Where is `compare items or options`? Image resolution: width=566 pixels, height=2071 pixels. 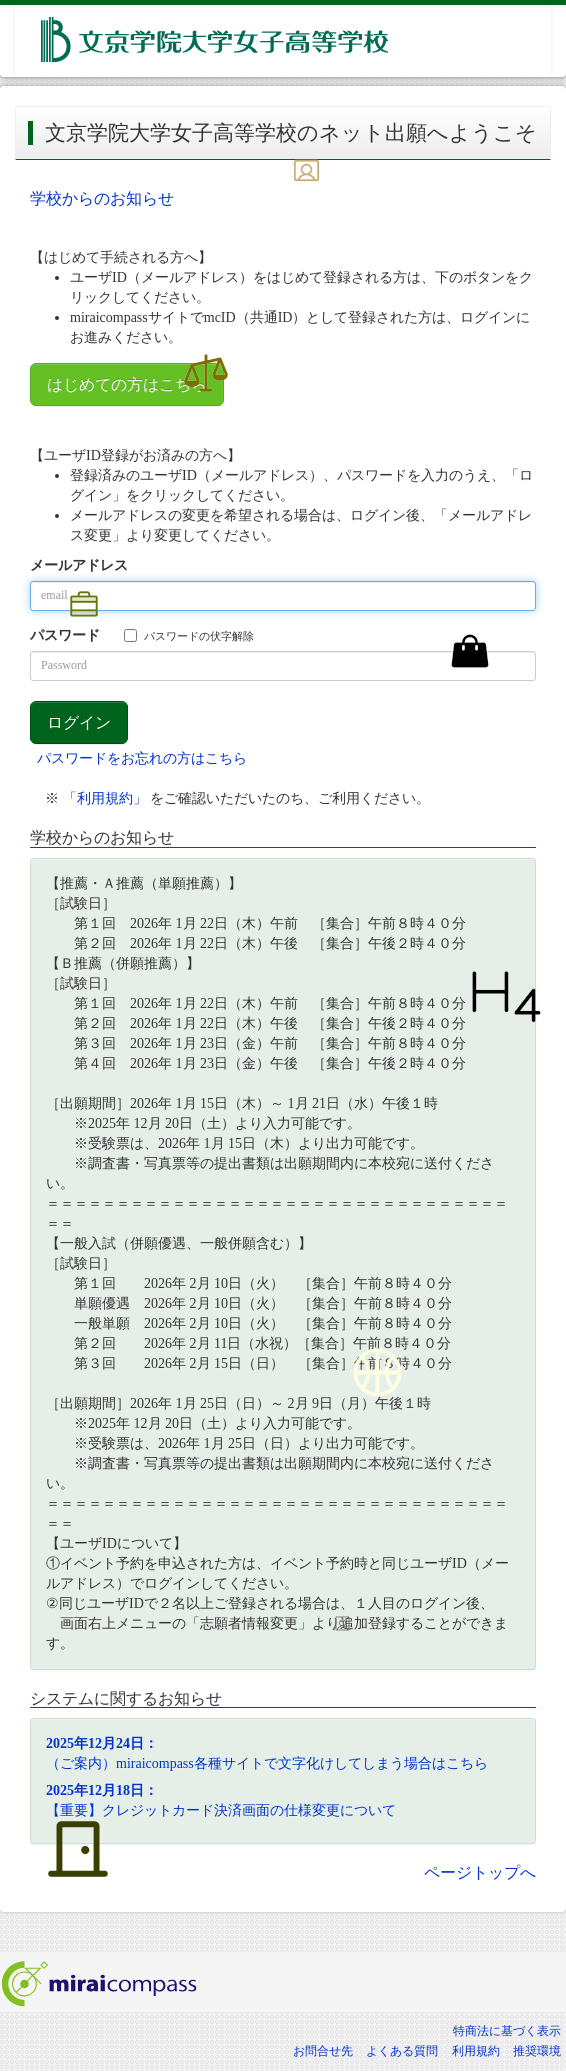
compare items or options is located at coordinates (206, 373).